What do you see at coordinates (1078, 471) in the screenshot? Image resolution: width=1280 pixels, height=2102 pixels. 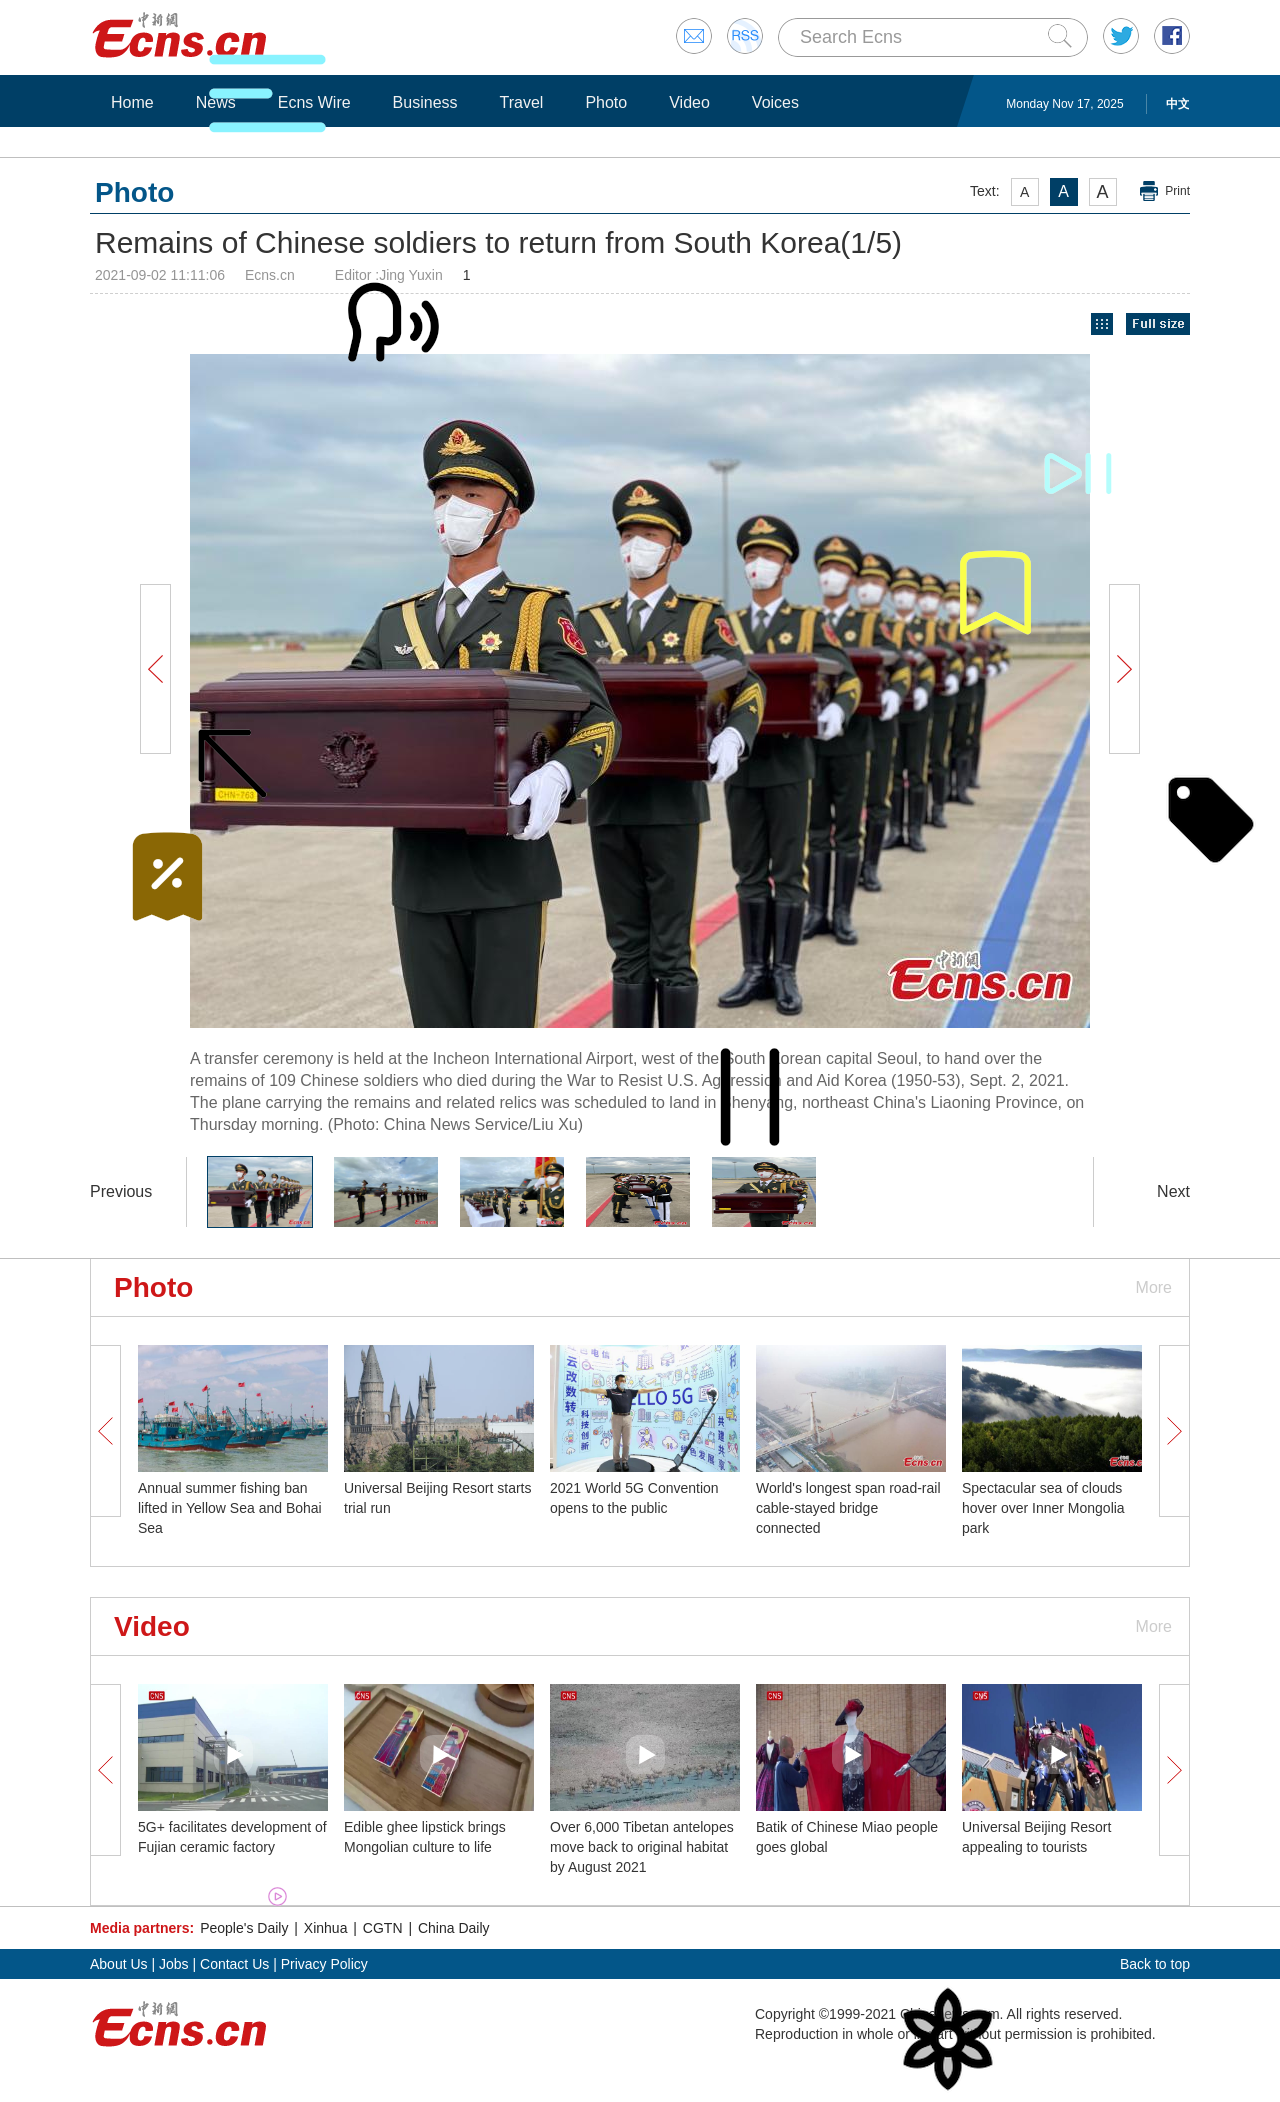 I see `toggle between play and pause for media playback` at bounding box center [1078, 471].